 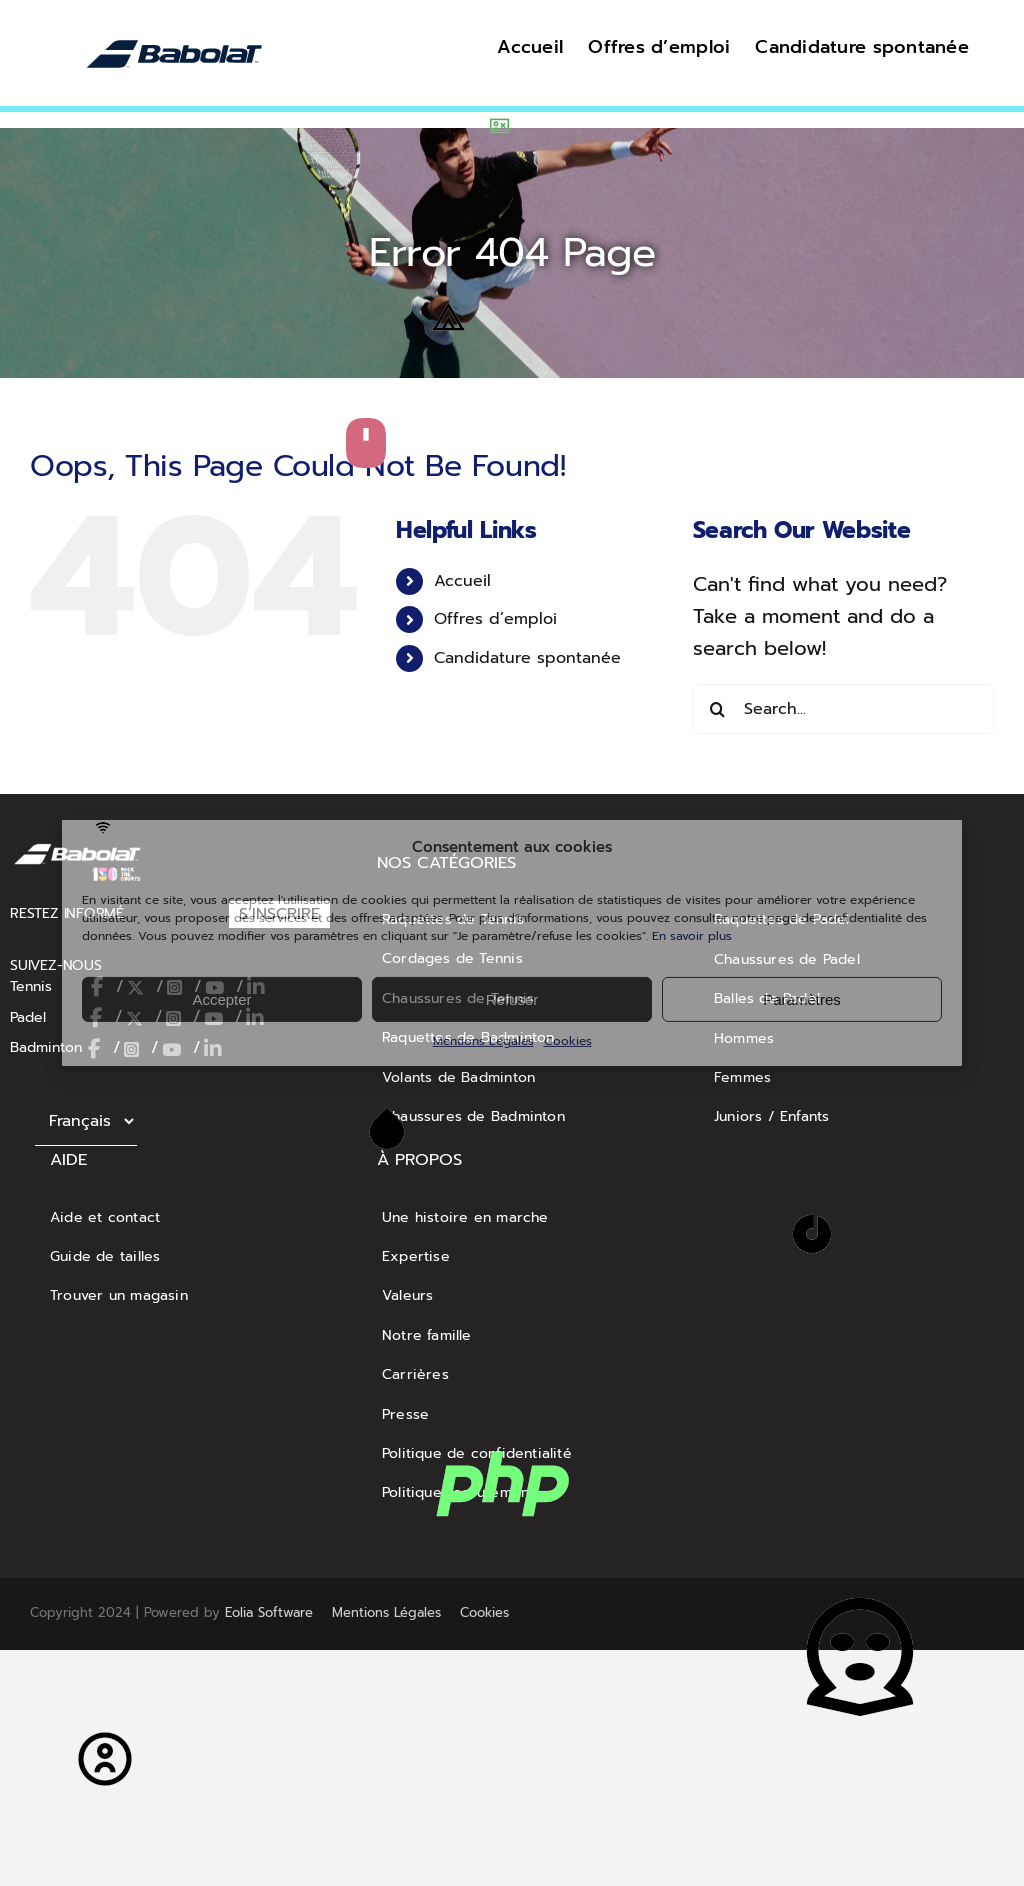 What do you see at coordinates (387, 1130) in the screenshot?
I see `select a color from a palette or color picker` at bounding box center [387, 1130].